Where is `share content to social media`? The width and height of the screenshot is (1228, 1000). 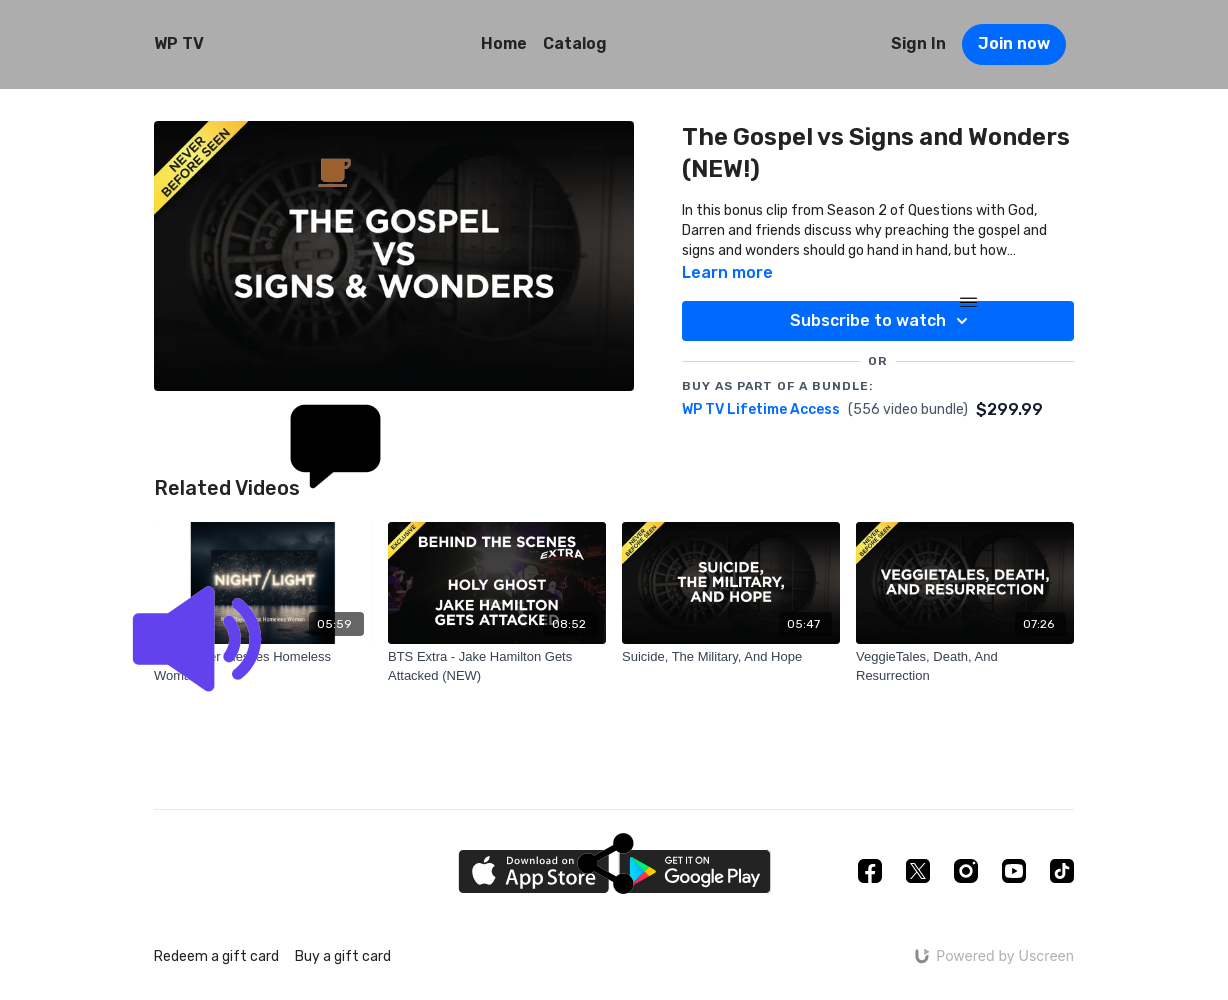 share content to social media is located at coordinates (605, 863).